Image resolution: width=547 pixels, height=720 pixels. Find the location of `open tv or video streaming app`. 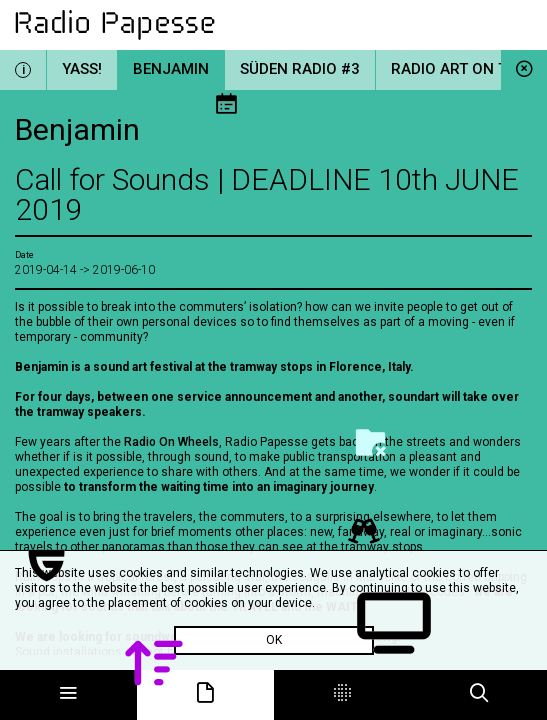

open tv or video streaming app is located at coordinates (394, 621).